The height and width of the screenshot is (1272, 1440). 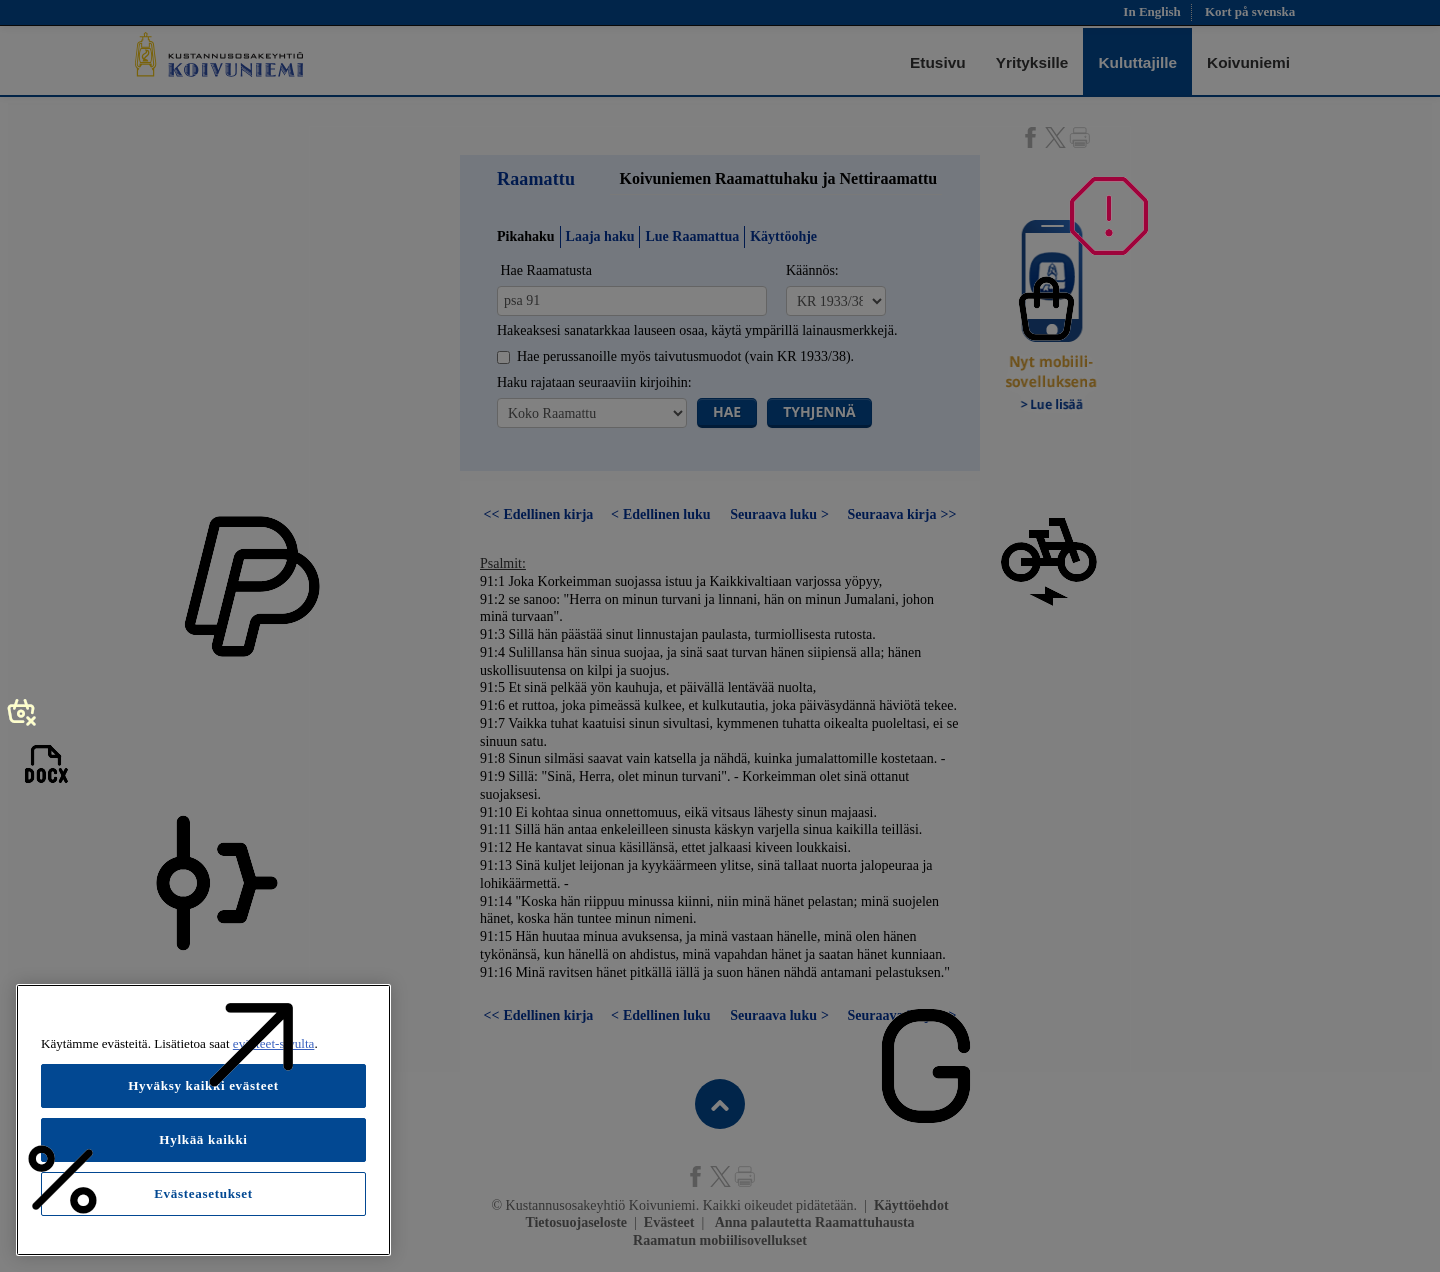 I want to click on perform a git cherry-pick operation, so click(x=217, y=883).